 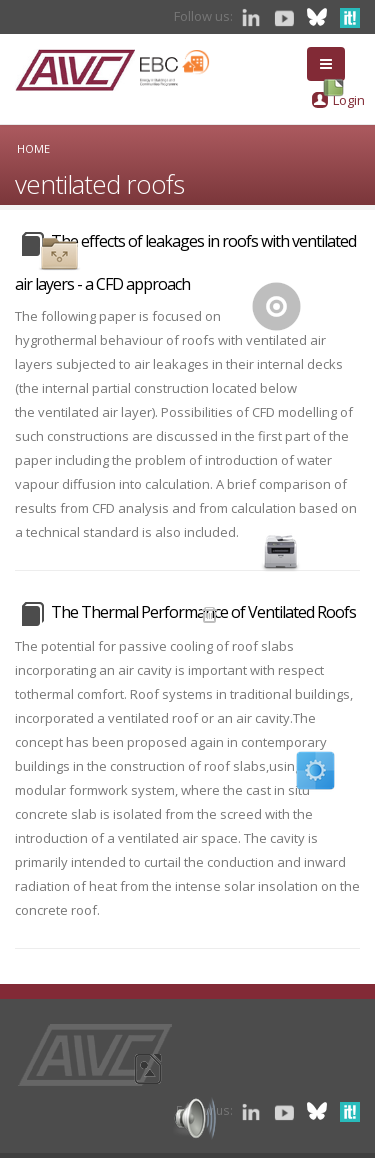 I want to click on customize desktop theme and appearance settings, so click(x=333, y=87).